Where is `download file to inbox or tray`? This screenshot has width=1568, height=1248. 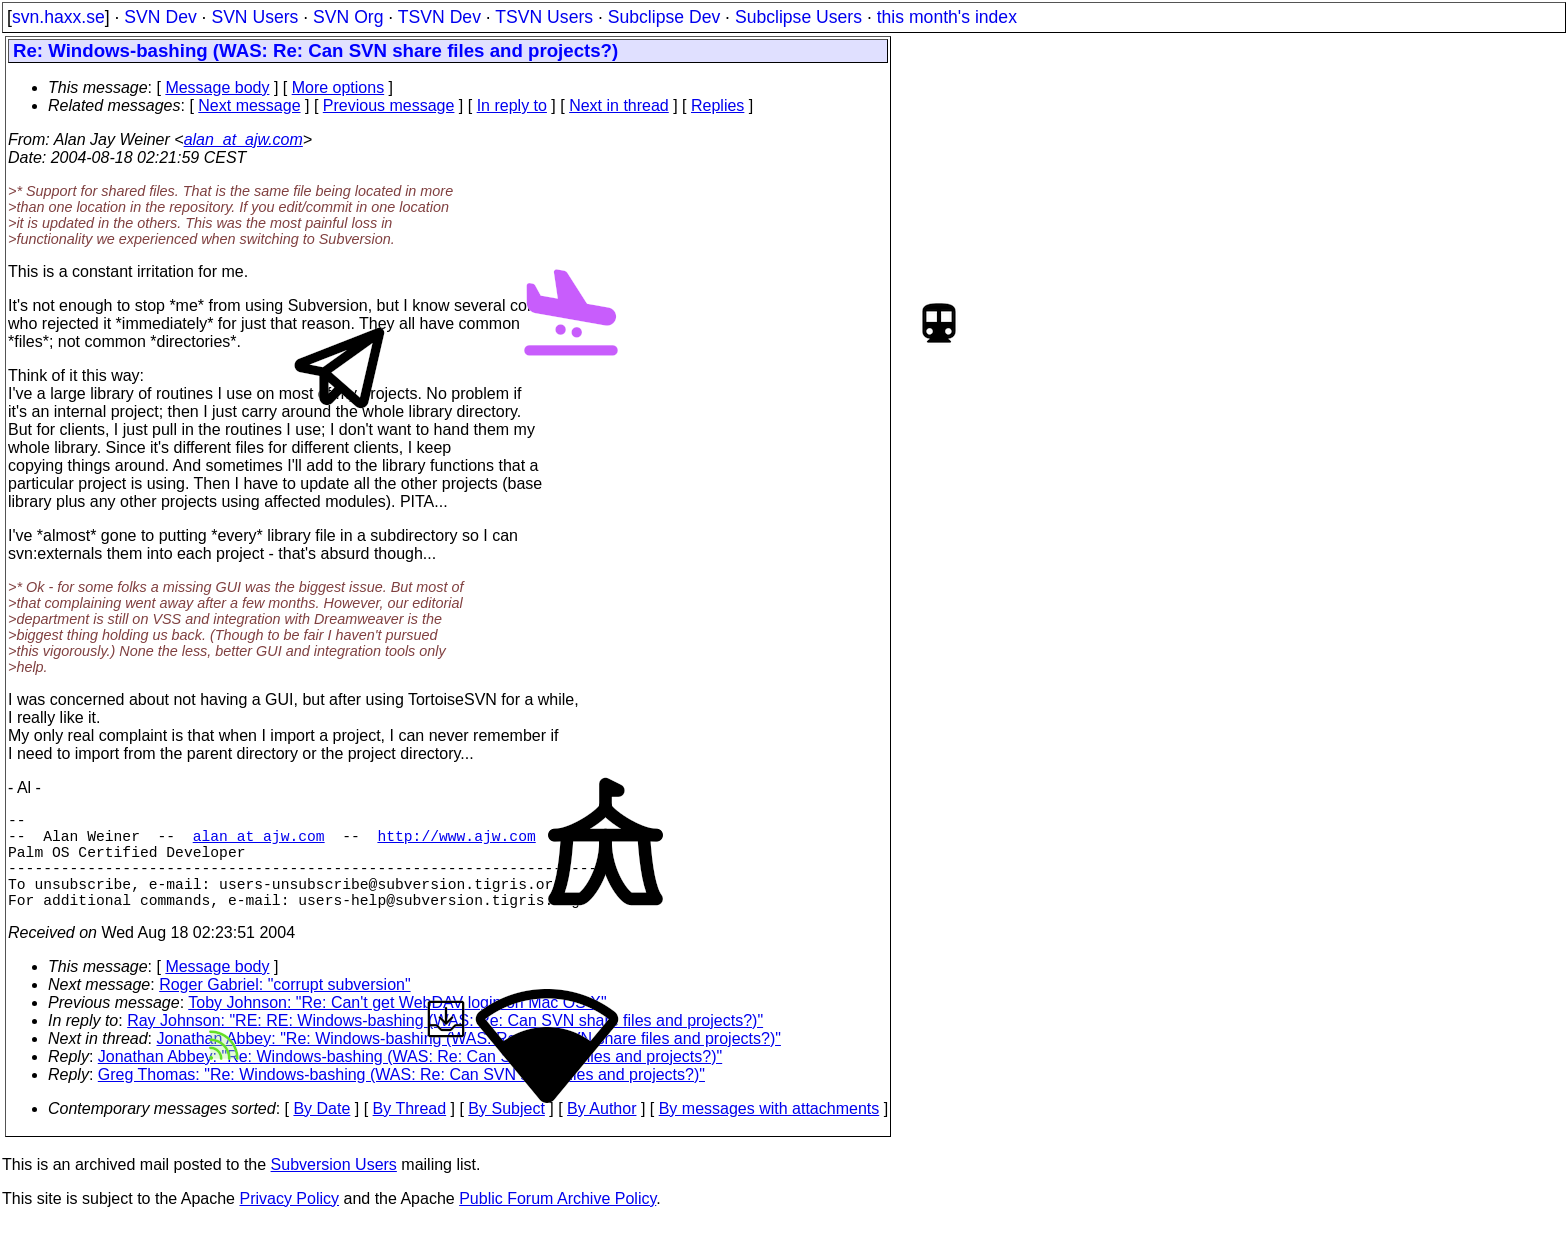
download file to inbox or tray is located at coordinates (446, 1019).